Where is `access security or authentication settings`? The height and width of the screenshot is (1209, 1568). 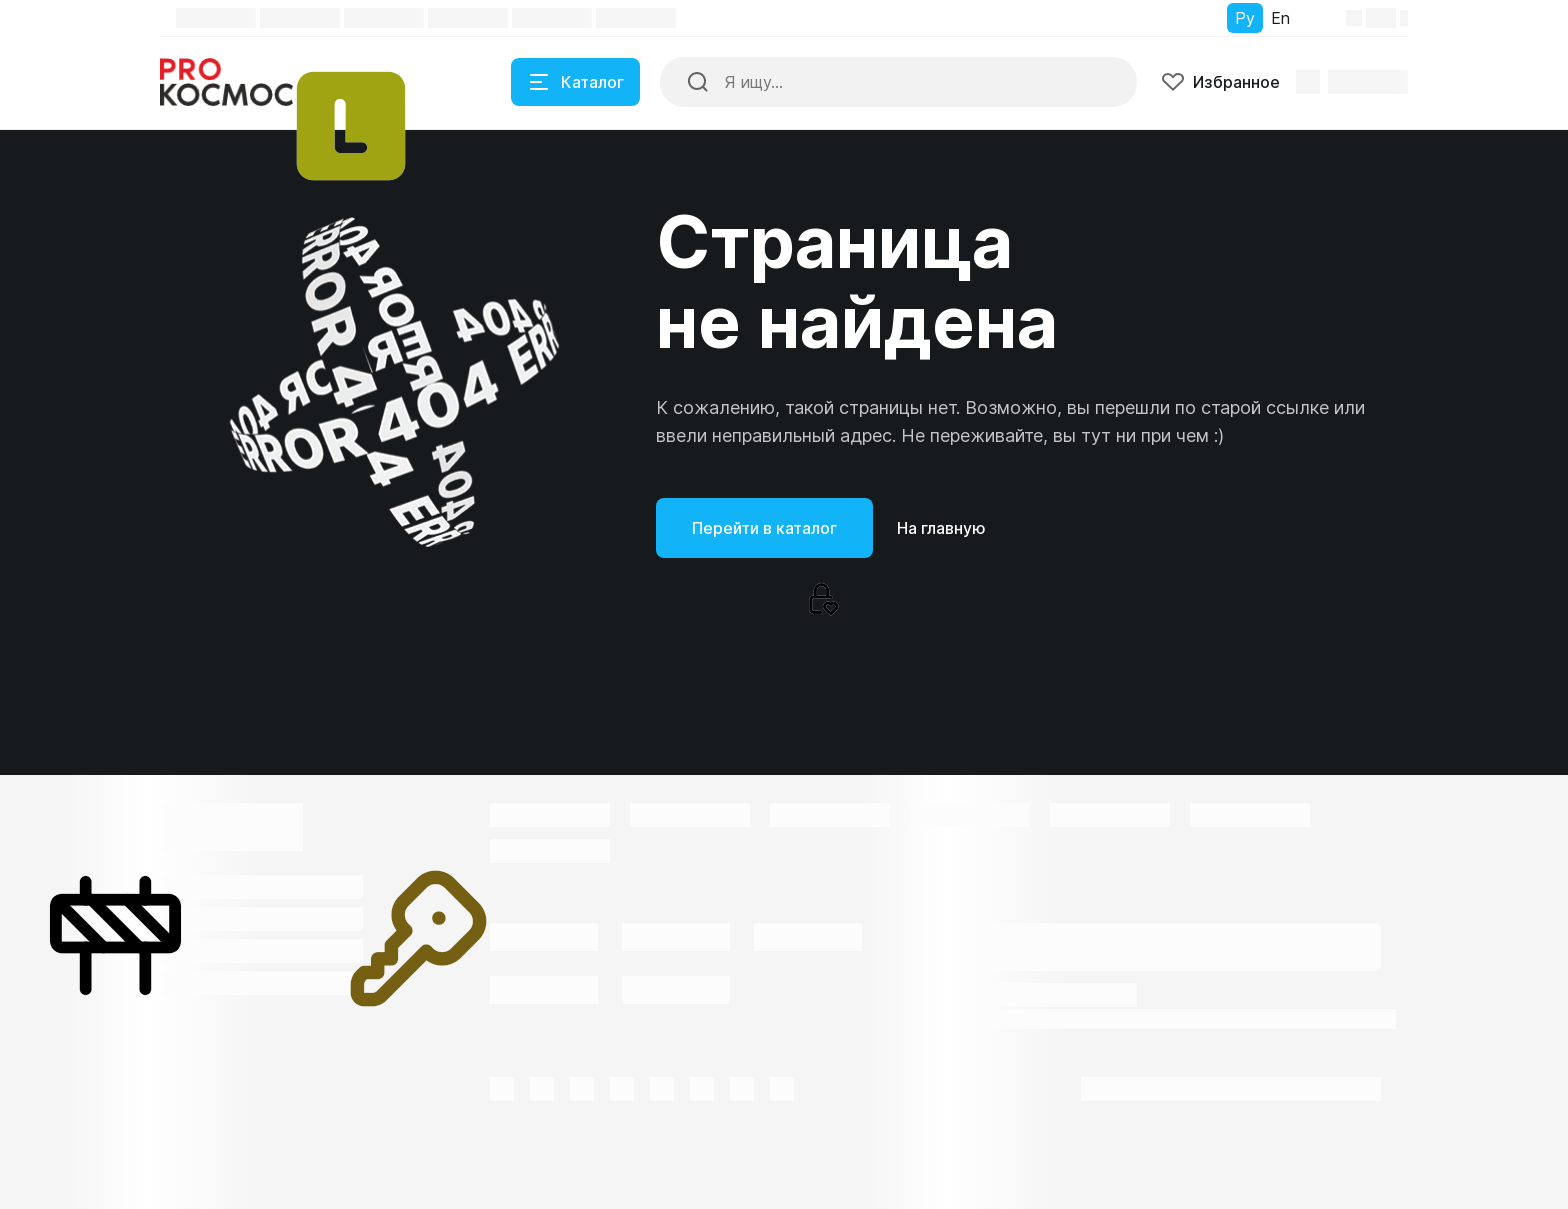 access security or authentication settings is located at coordinates (418, 938).